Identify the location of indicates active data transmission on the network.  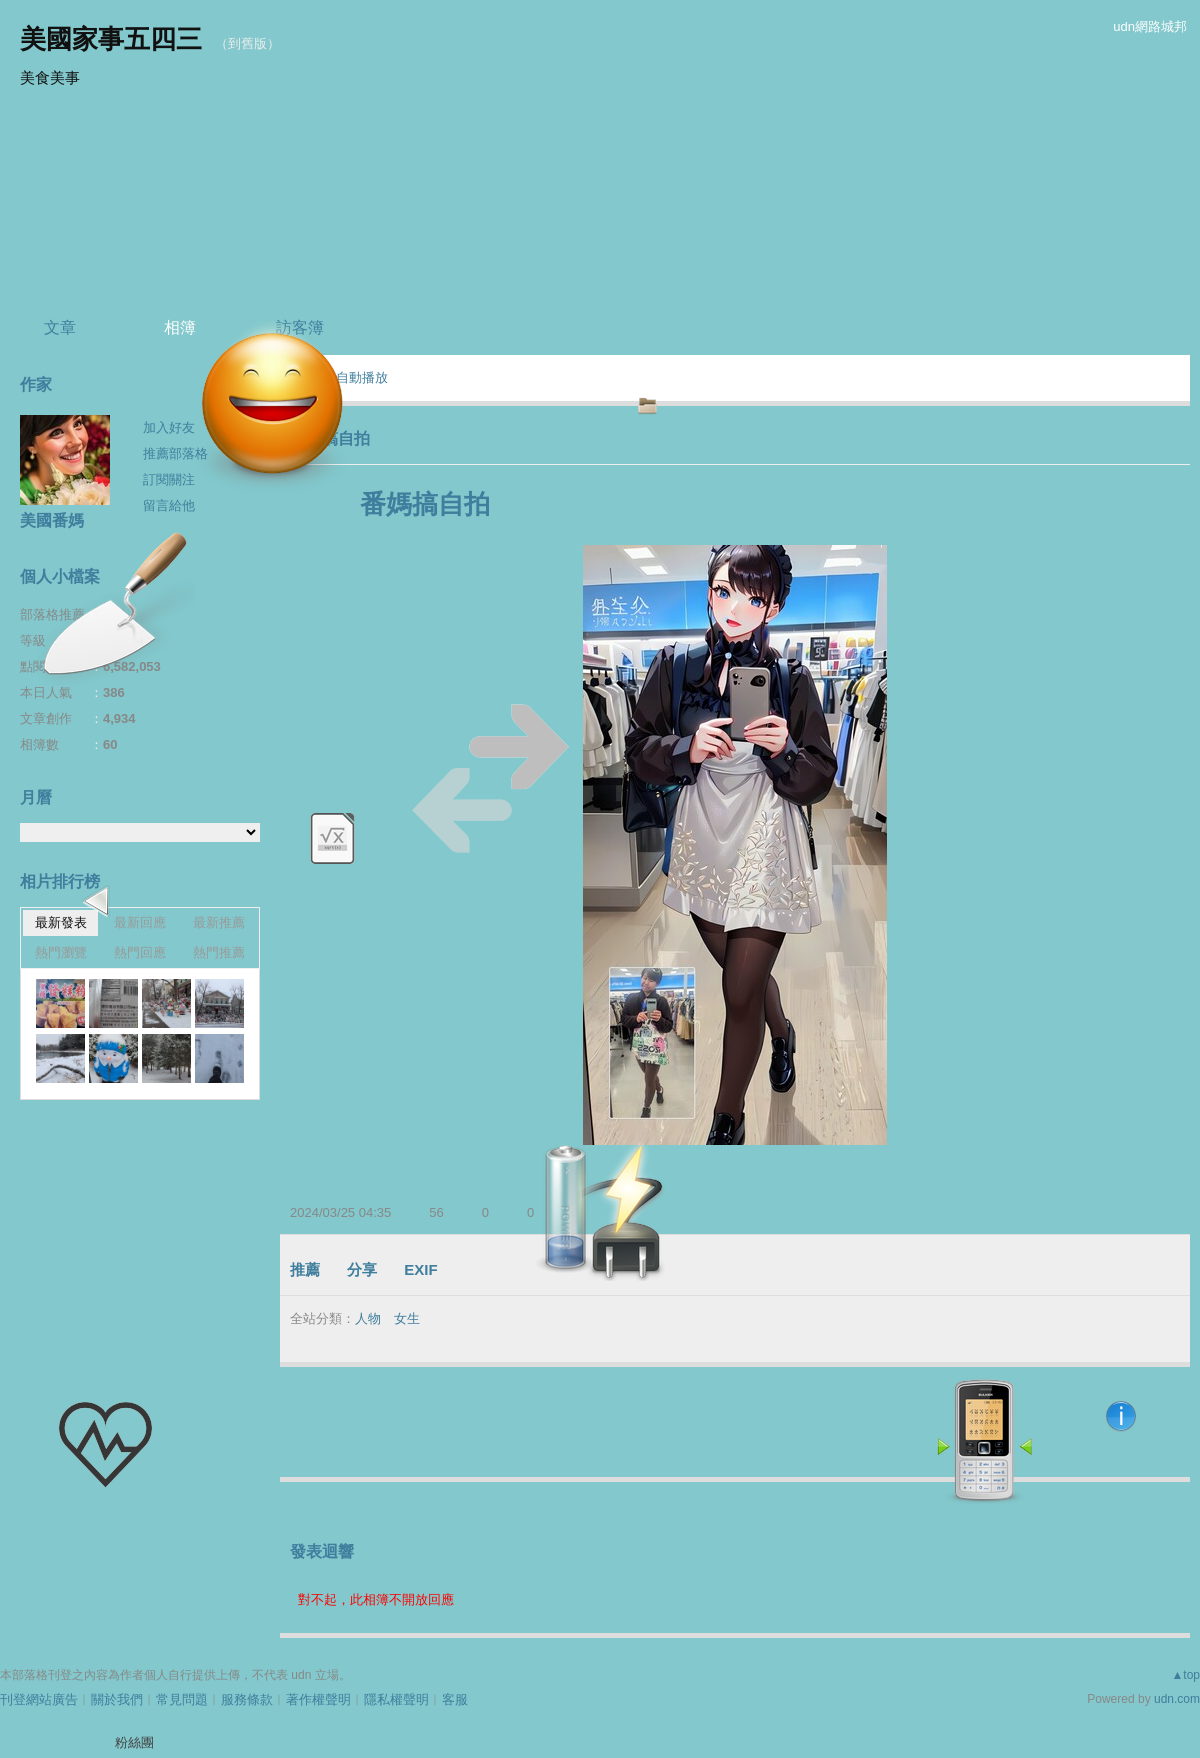
(490, 778).